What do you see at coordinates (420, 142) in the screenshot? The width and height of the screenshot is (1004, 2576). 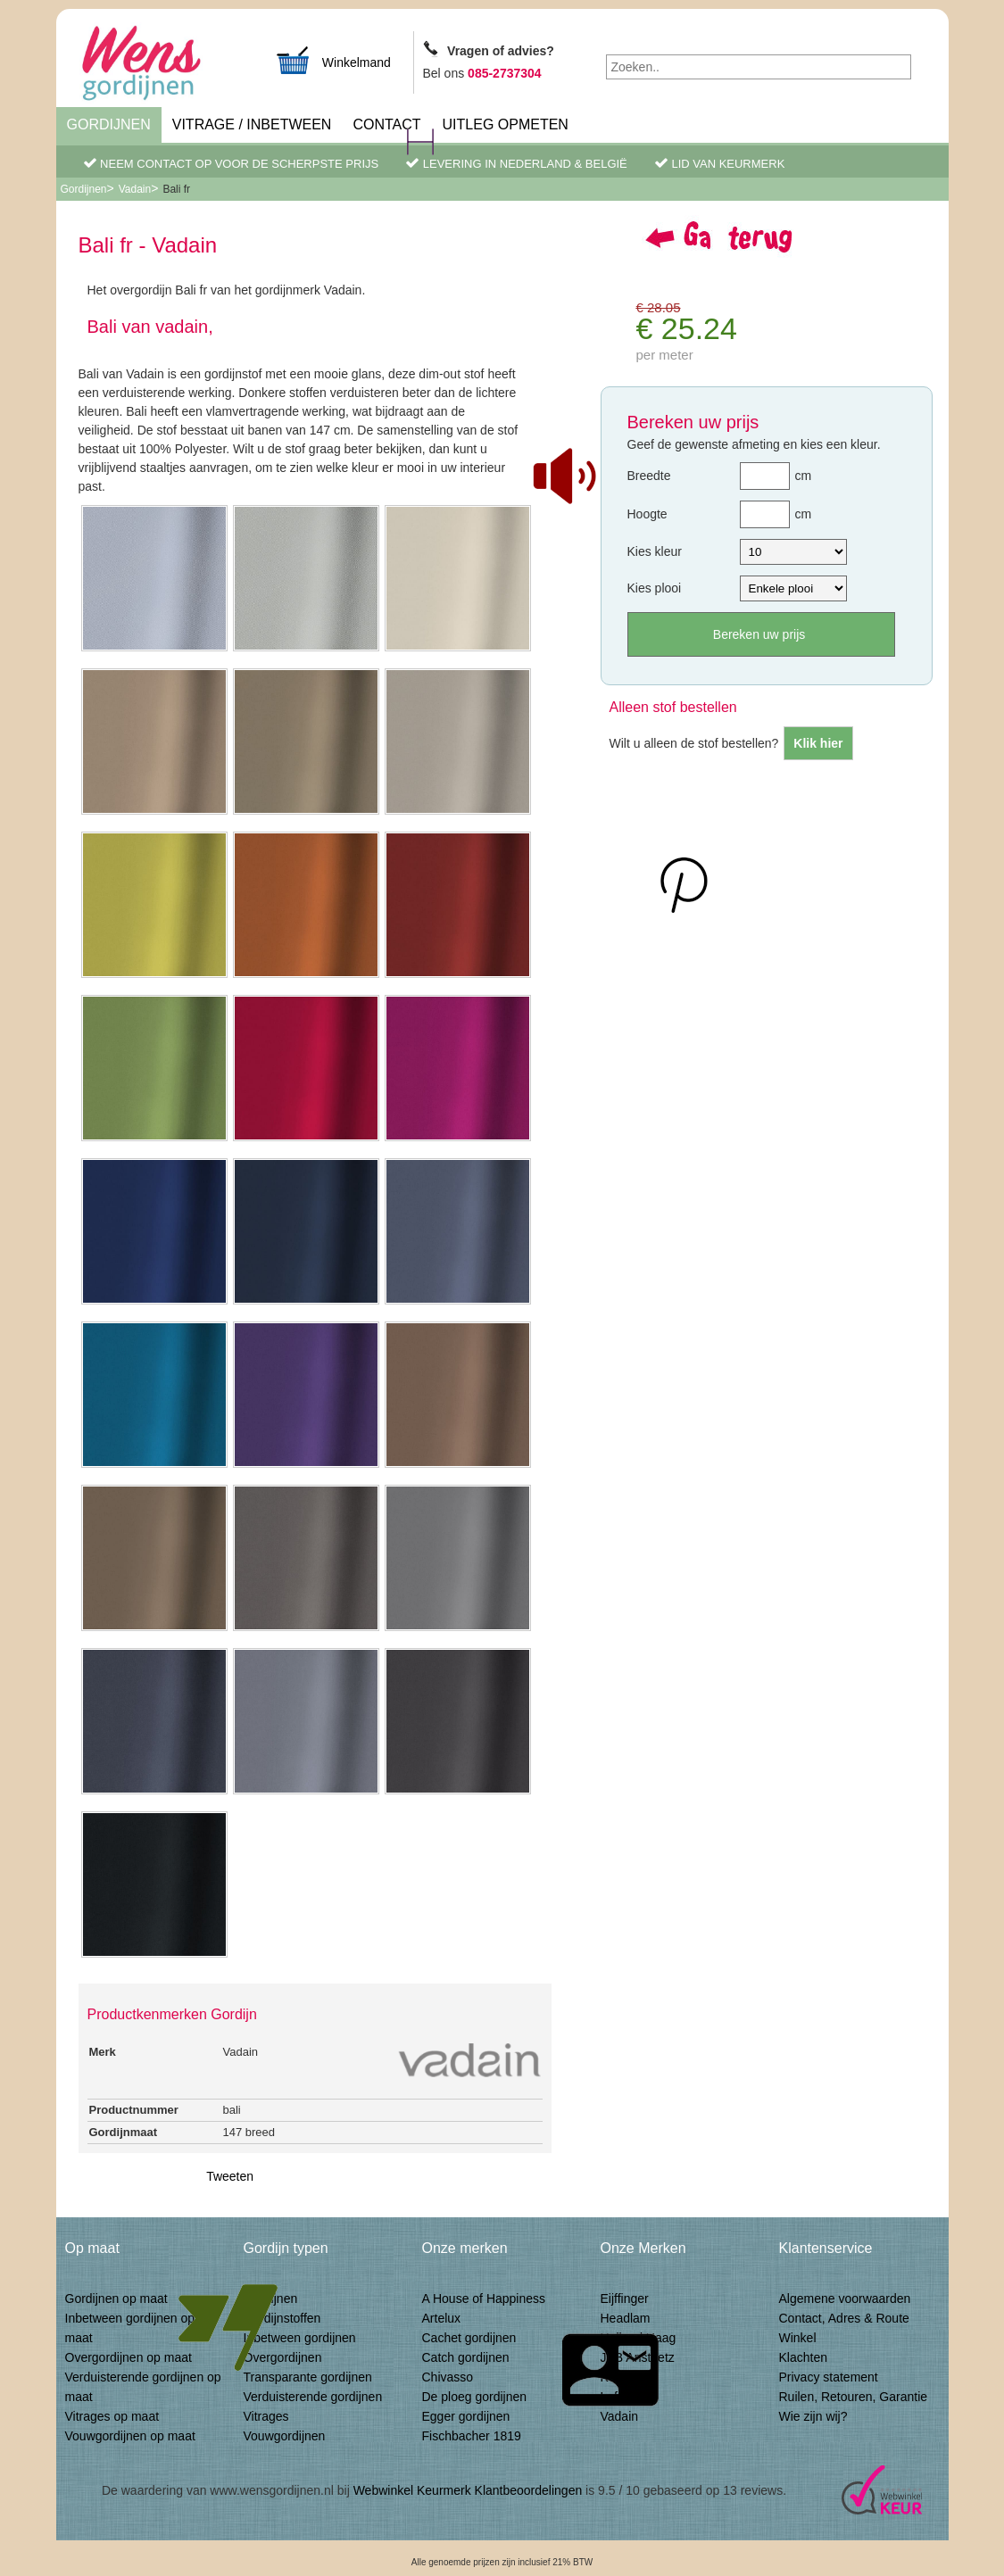 I see `format text as a heading` at bounding box center [420, 142].